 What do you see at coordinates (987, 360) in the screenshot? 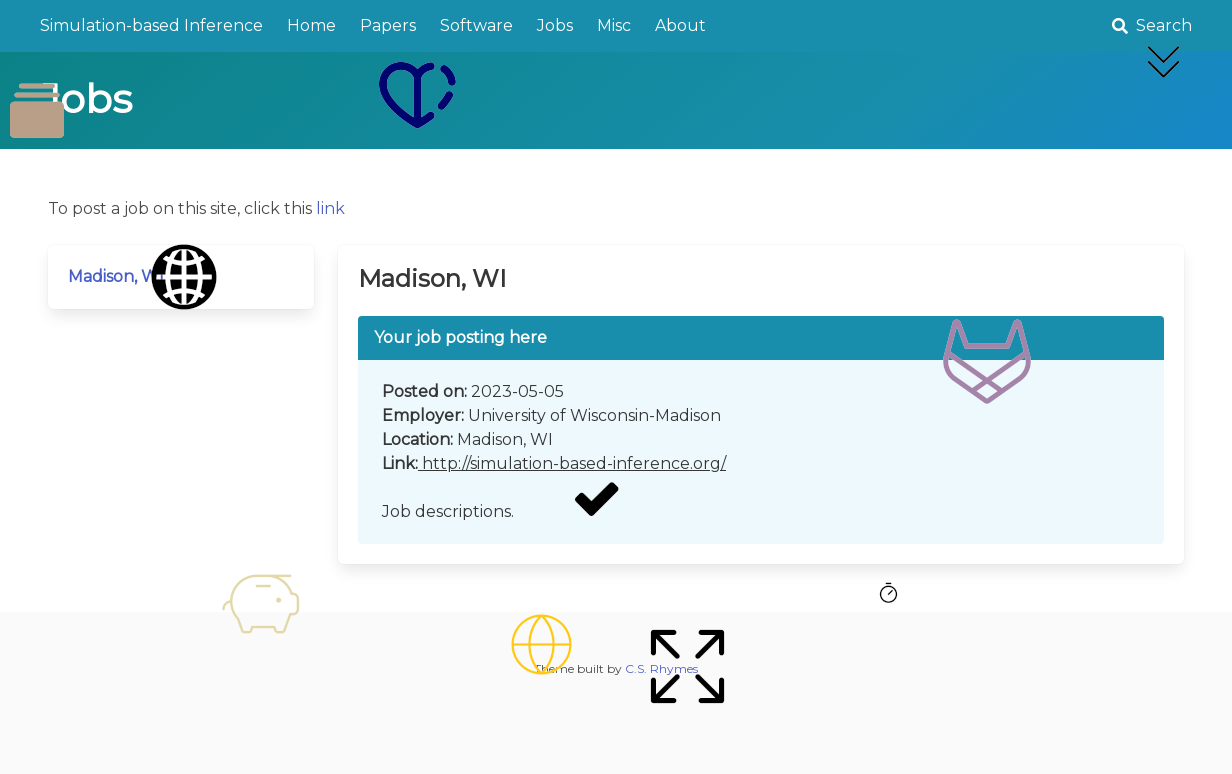
I see `open GitLab repository` at bounding box center [987, 360].